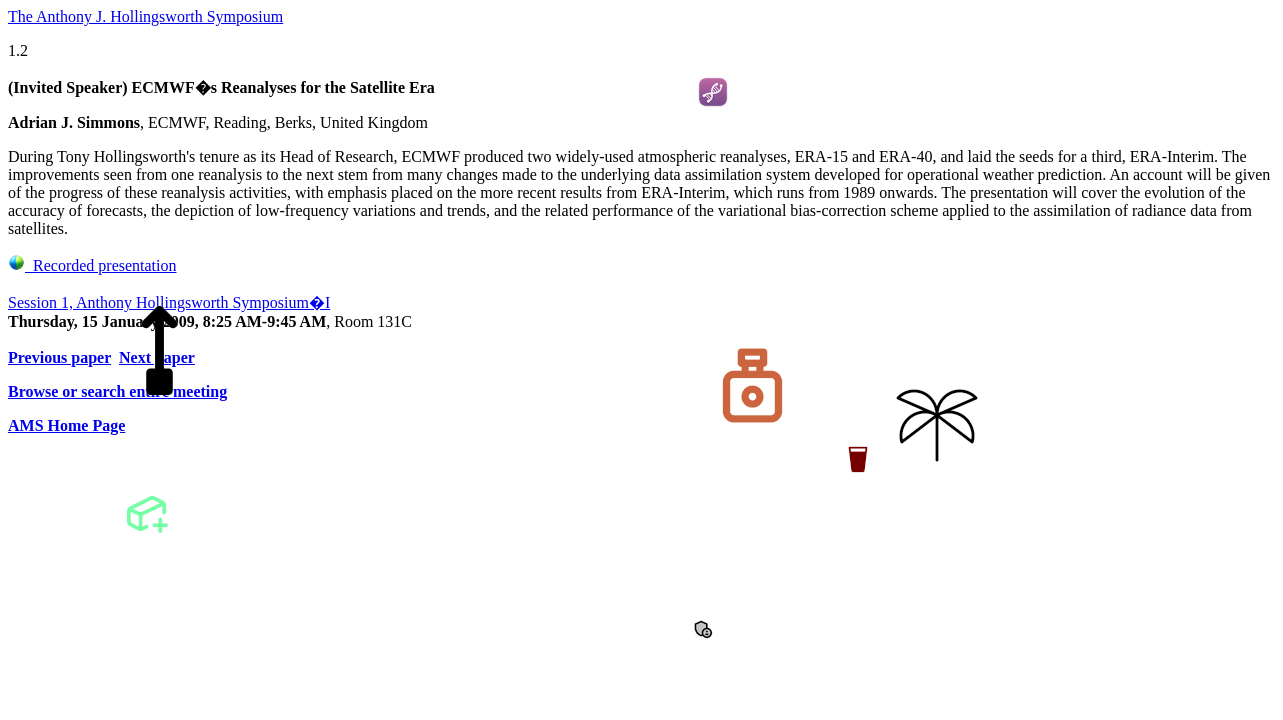 The height and width of the screenshot is (720, 1283). What do you see at coordinates (159, 350) in the screenshot?
I see `upload a file or content` at bounding box center [159, 350].